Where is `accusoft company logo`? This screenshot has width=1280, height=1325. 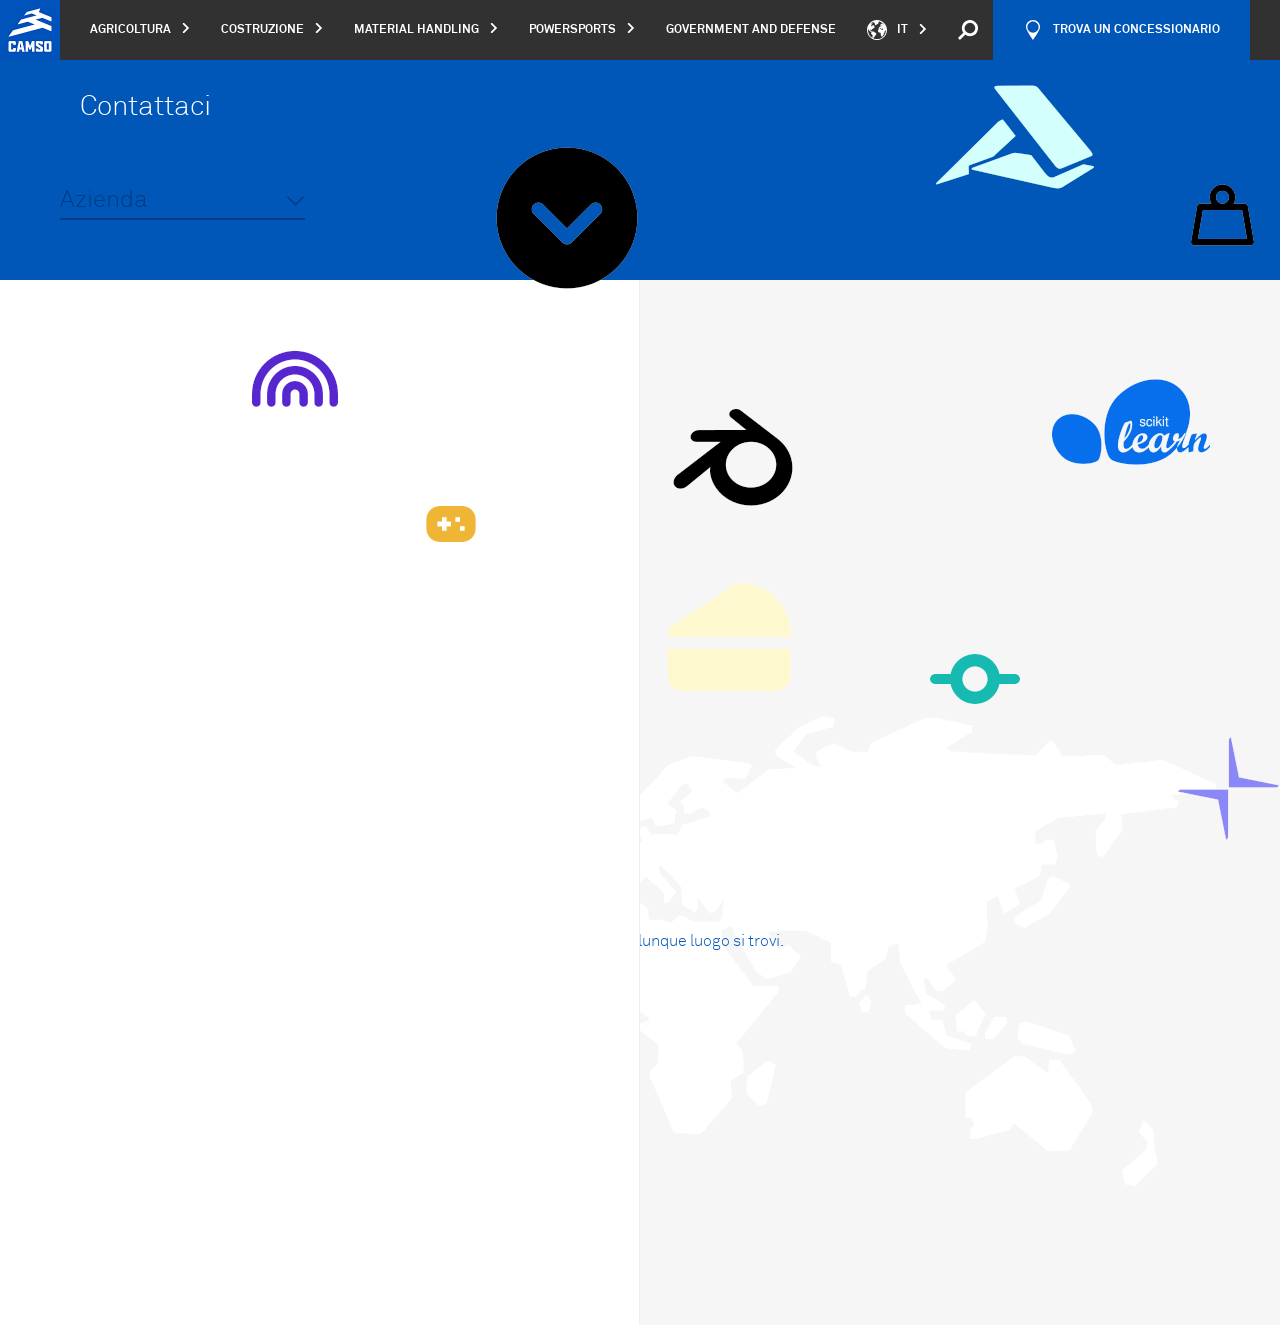 accusoft company logo is located at coordinates (1015, 137).